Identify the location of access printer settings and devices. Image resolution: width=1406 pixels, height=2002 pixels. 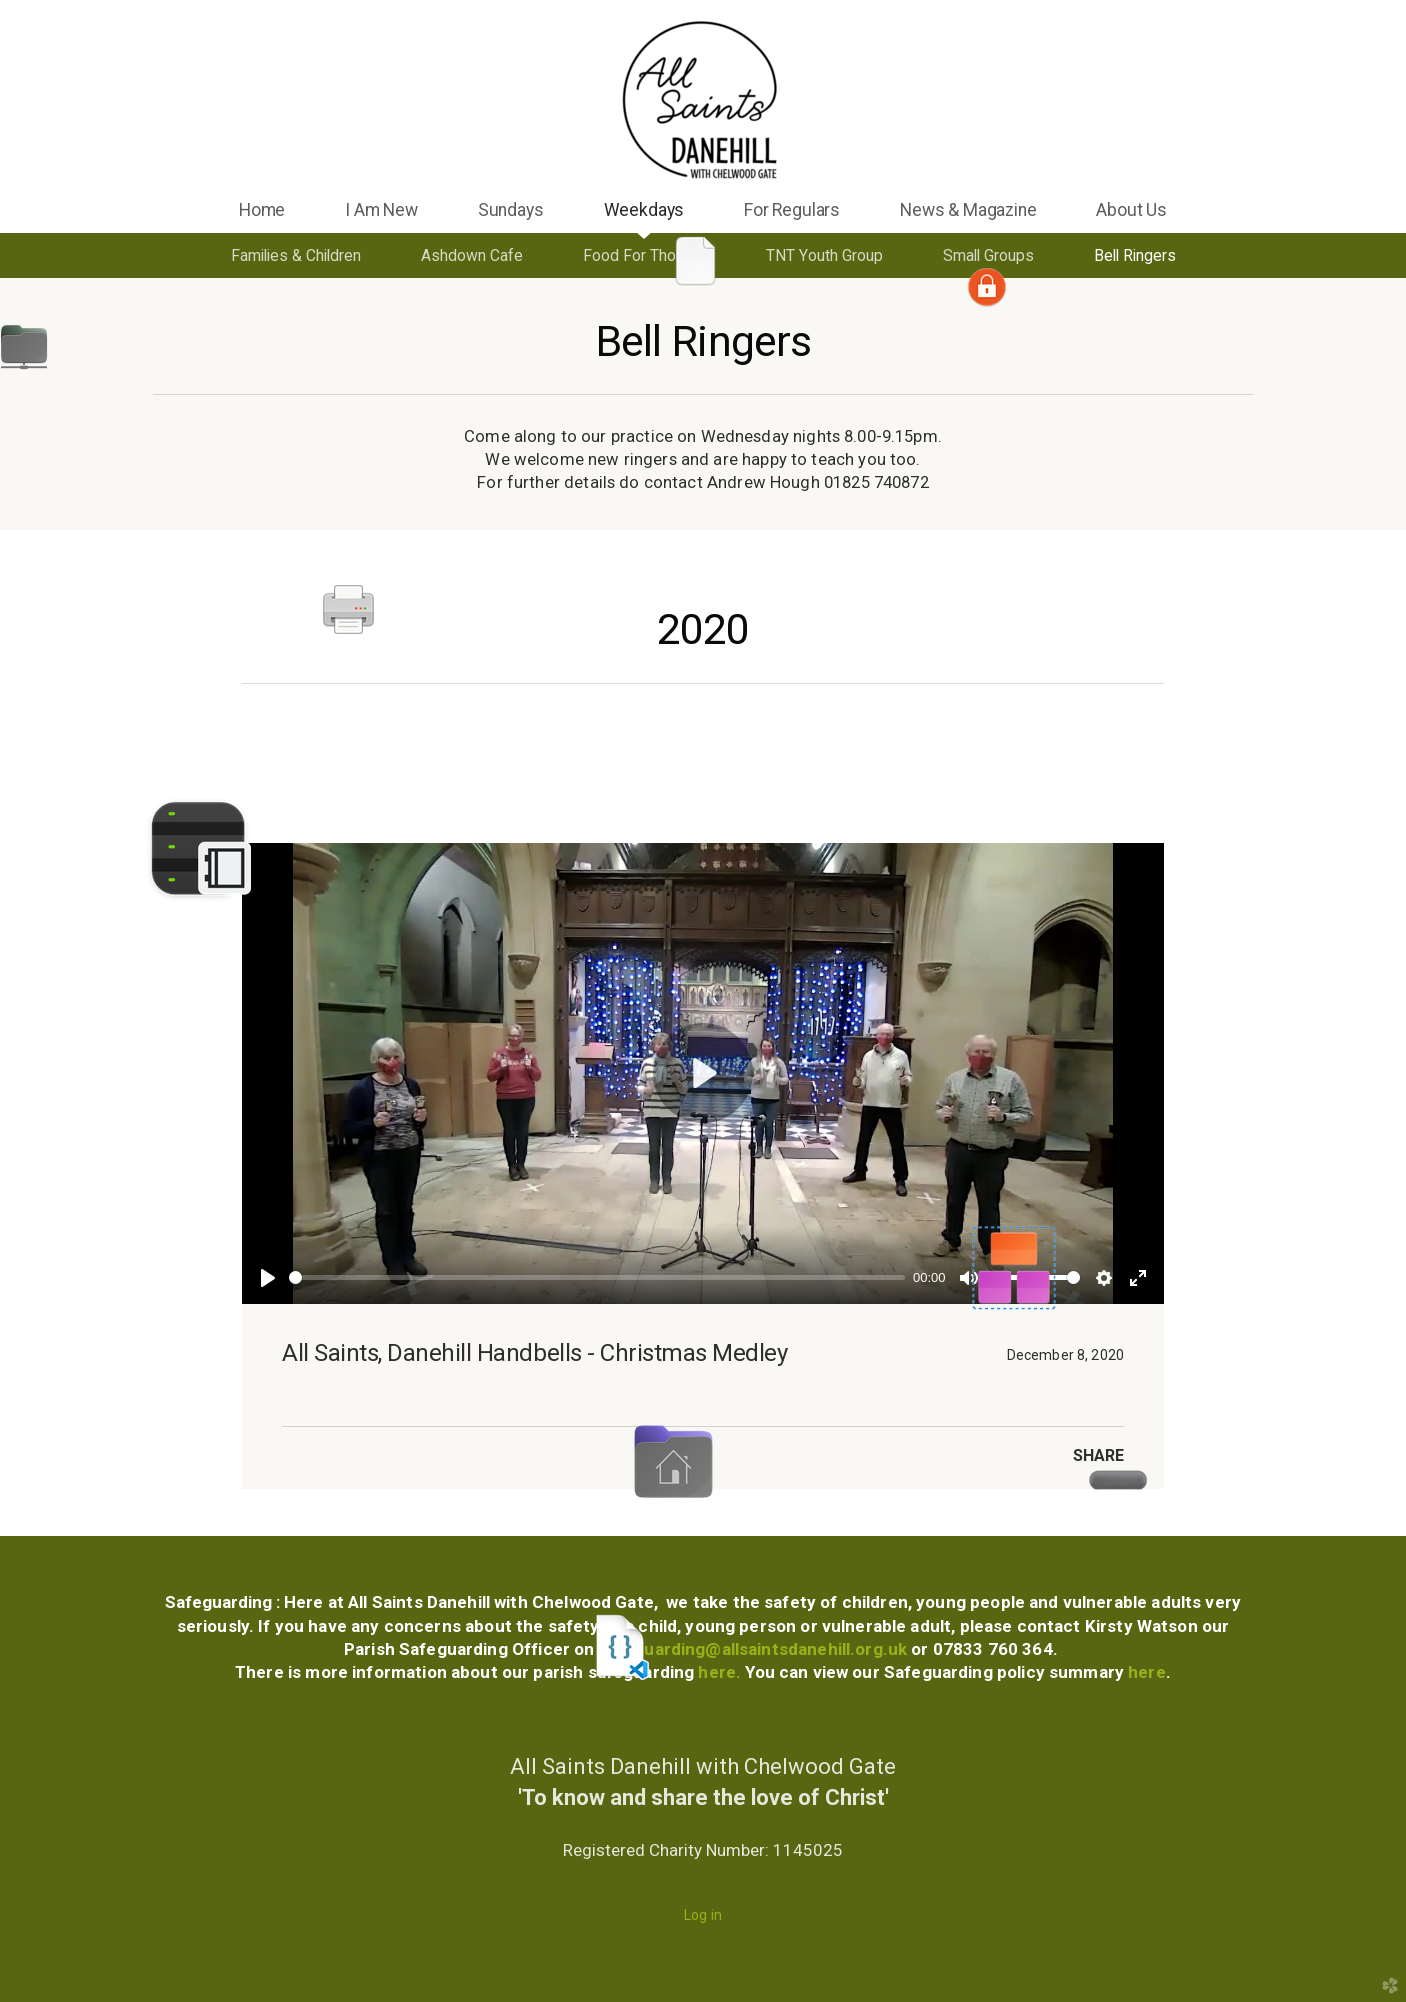
(348, 609).